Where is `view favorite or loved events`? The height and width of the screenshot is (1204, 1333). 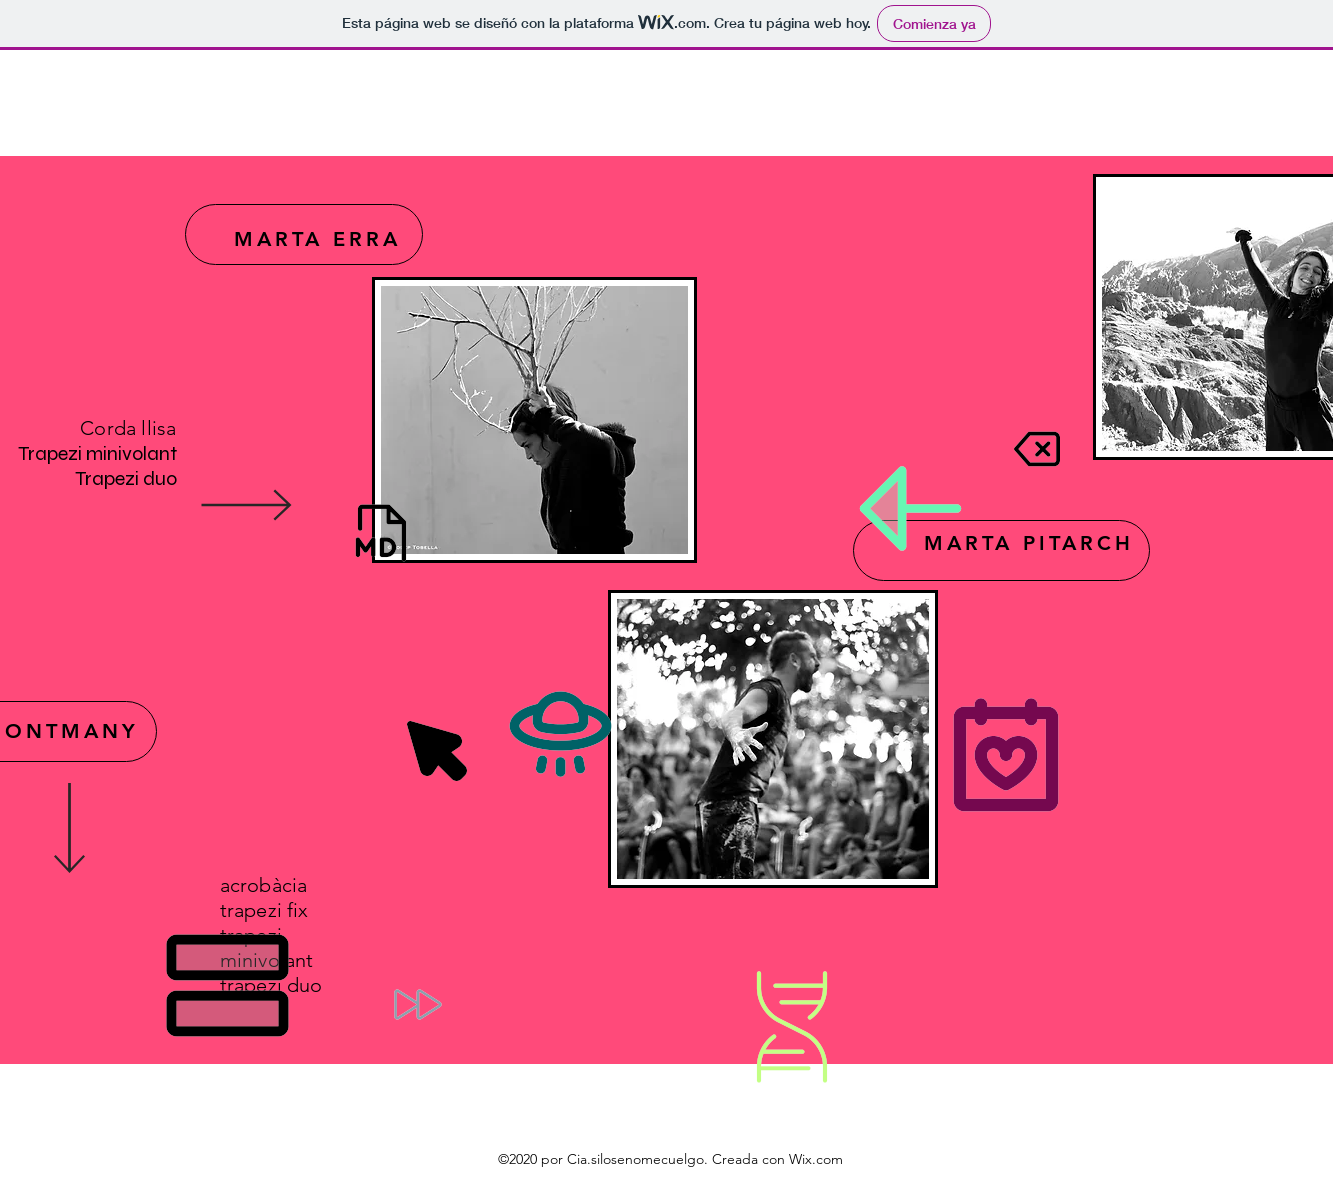 view favorite or loved events is located at coordinates (1006, 759).